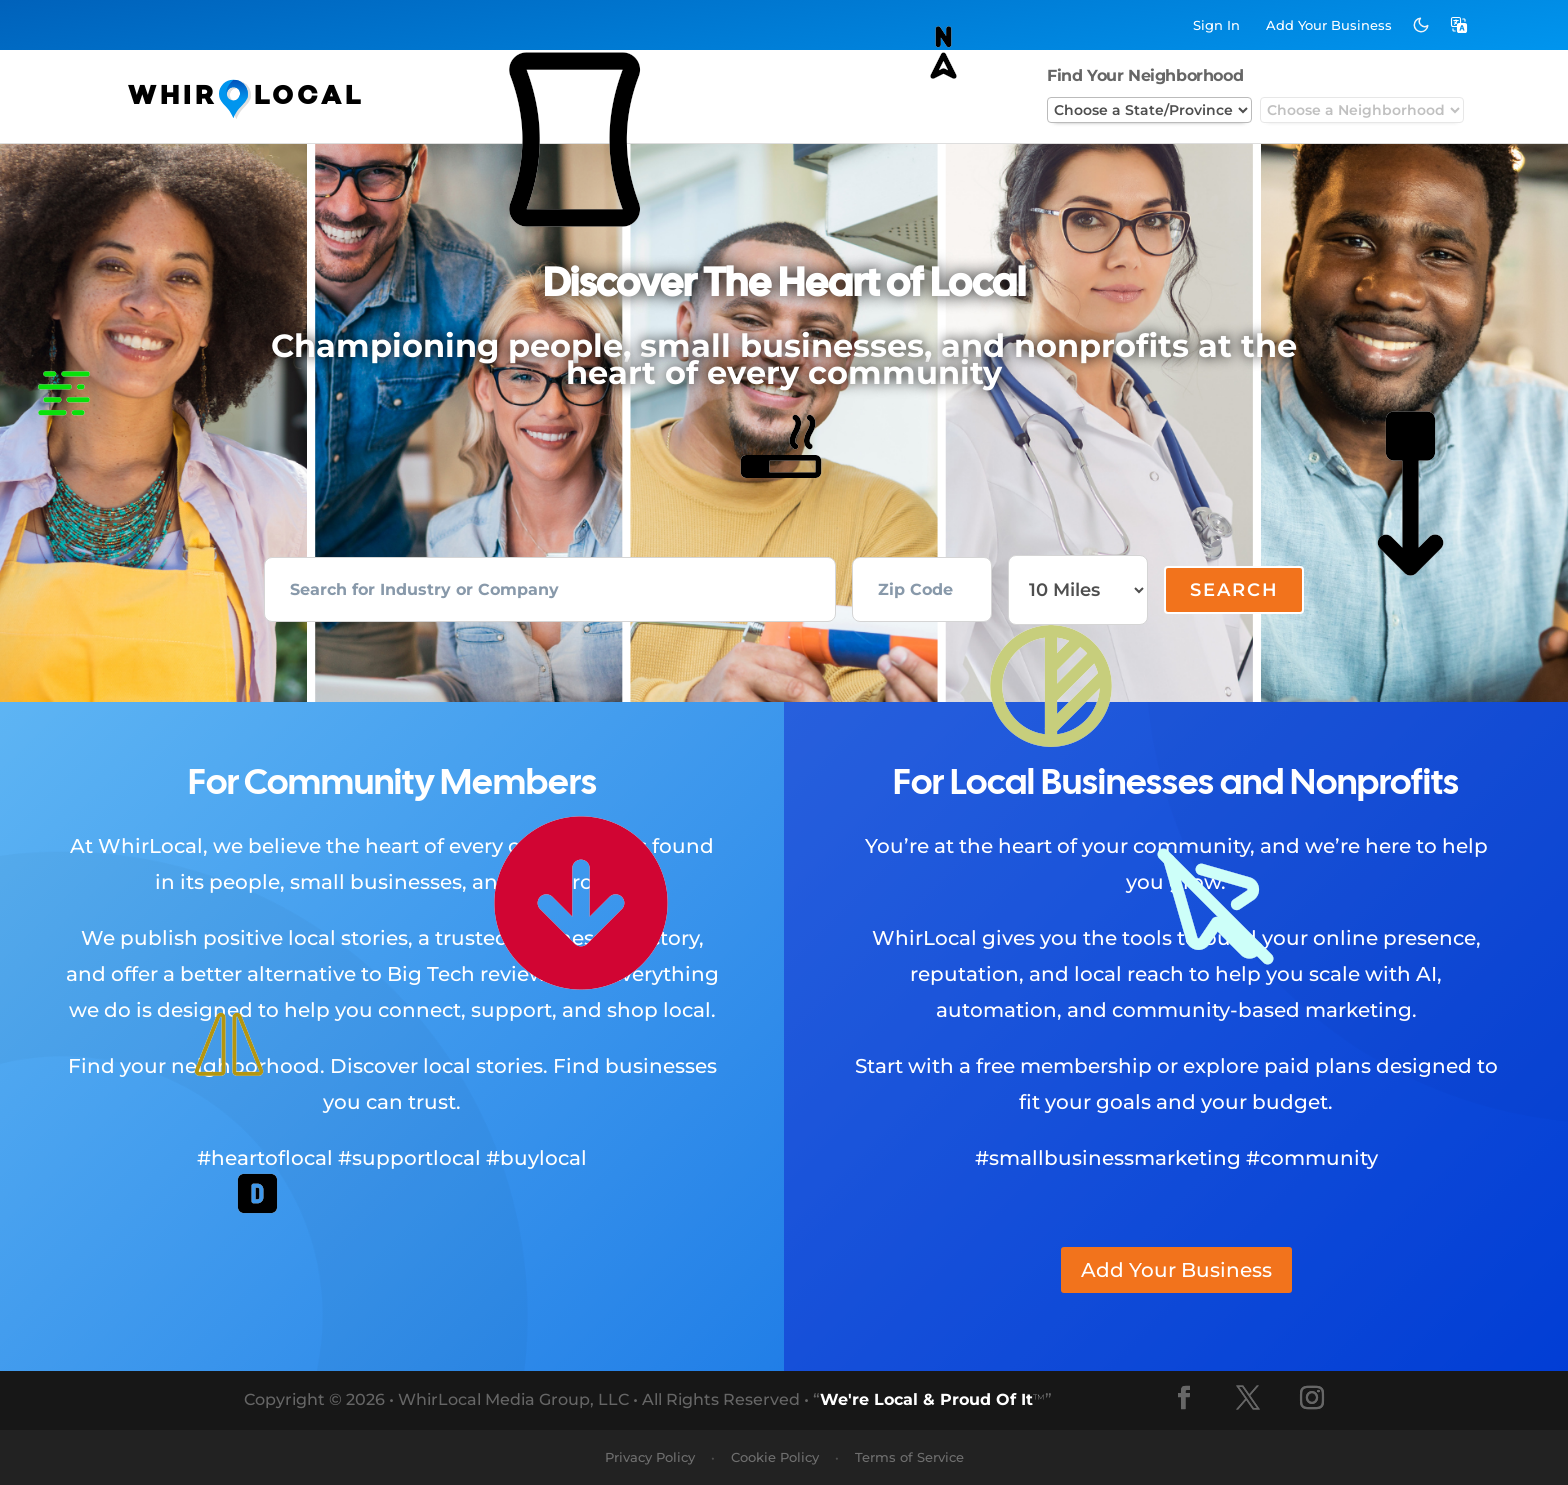 This screenshot has width=1568, height=1485. Describe the element at coordinates (257, 1193) in the screenshot. I see `indicates items or options starting with the letter D` at that location.